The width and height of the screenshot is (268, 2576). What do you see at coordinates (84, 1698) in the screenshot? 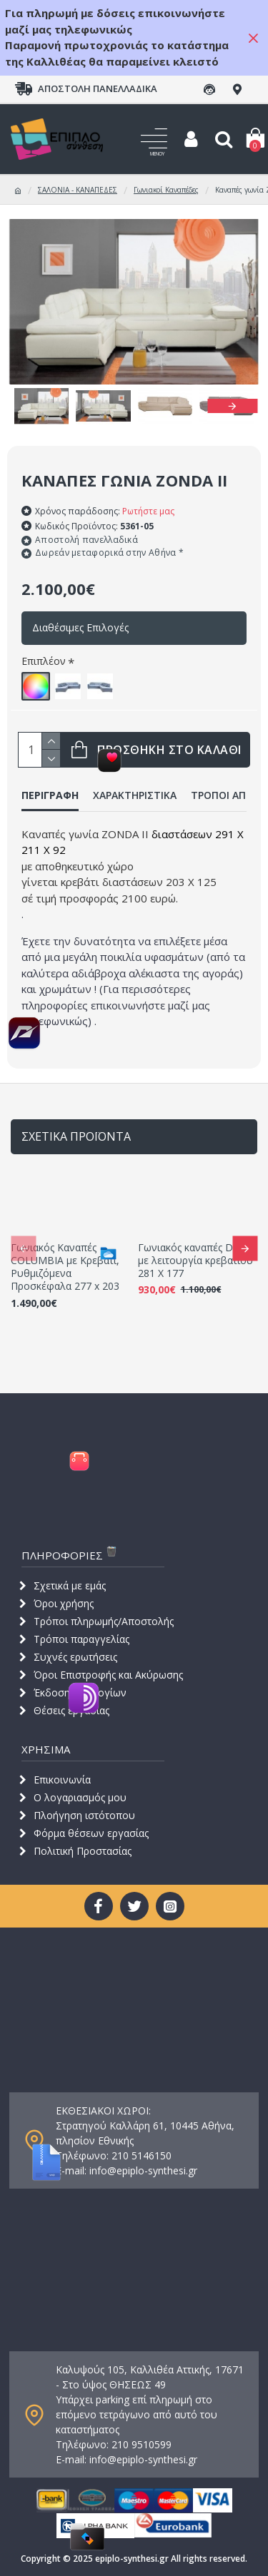
I see `launch tor browser for private browsing` at bounding box center [84, 1698].